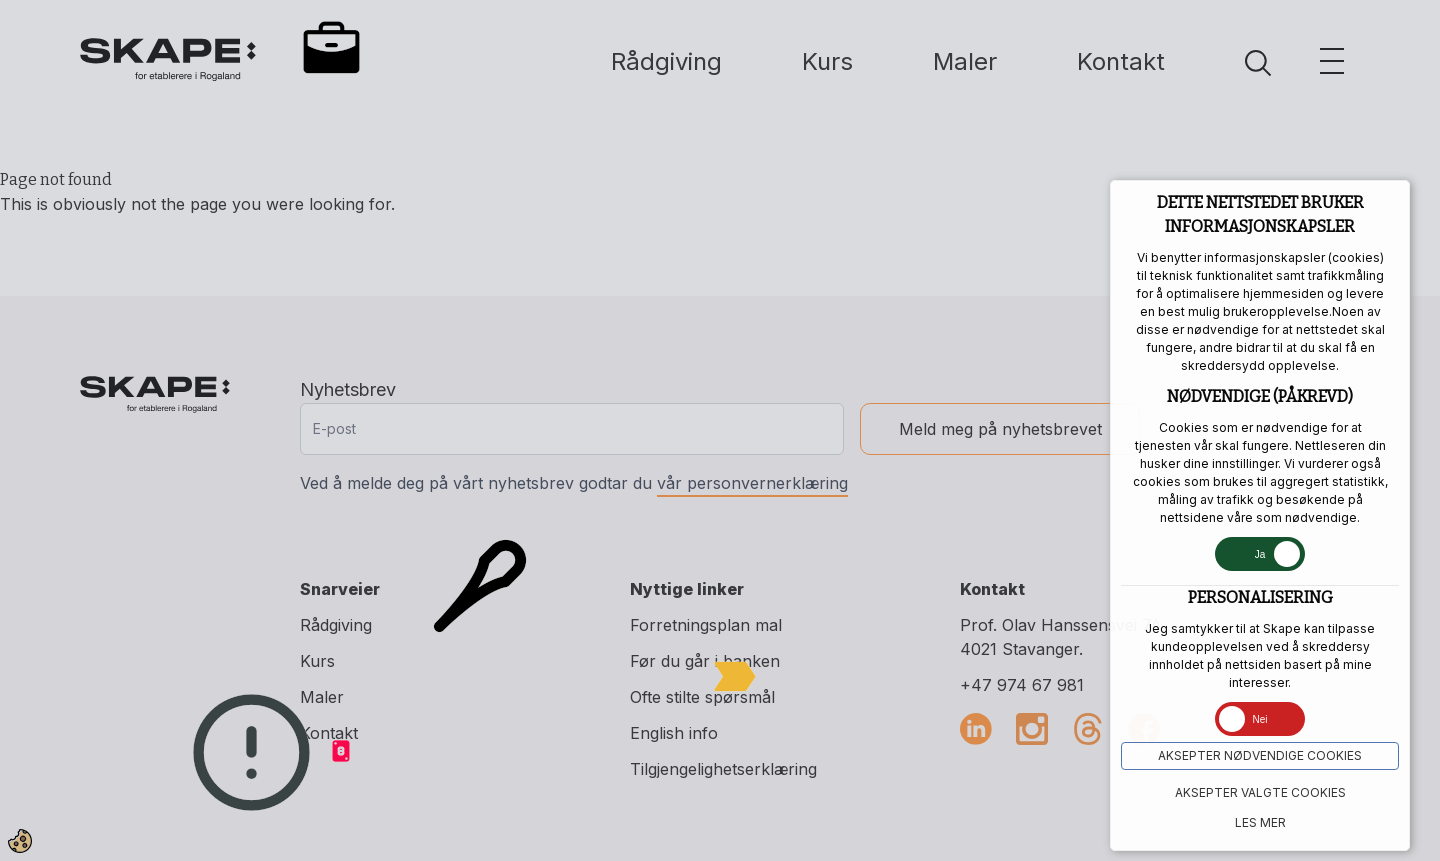  I want to click on indicates a warning or alert status, so click(251, 752).